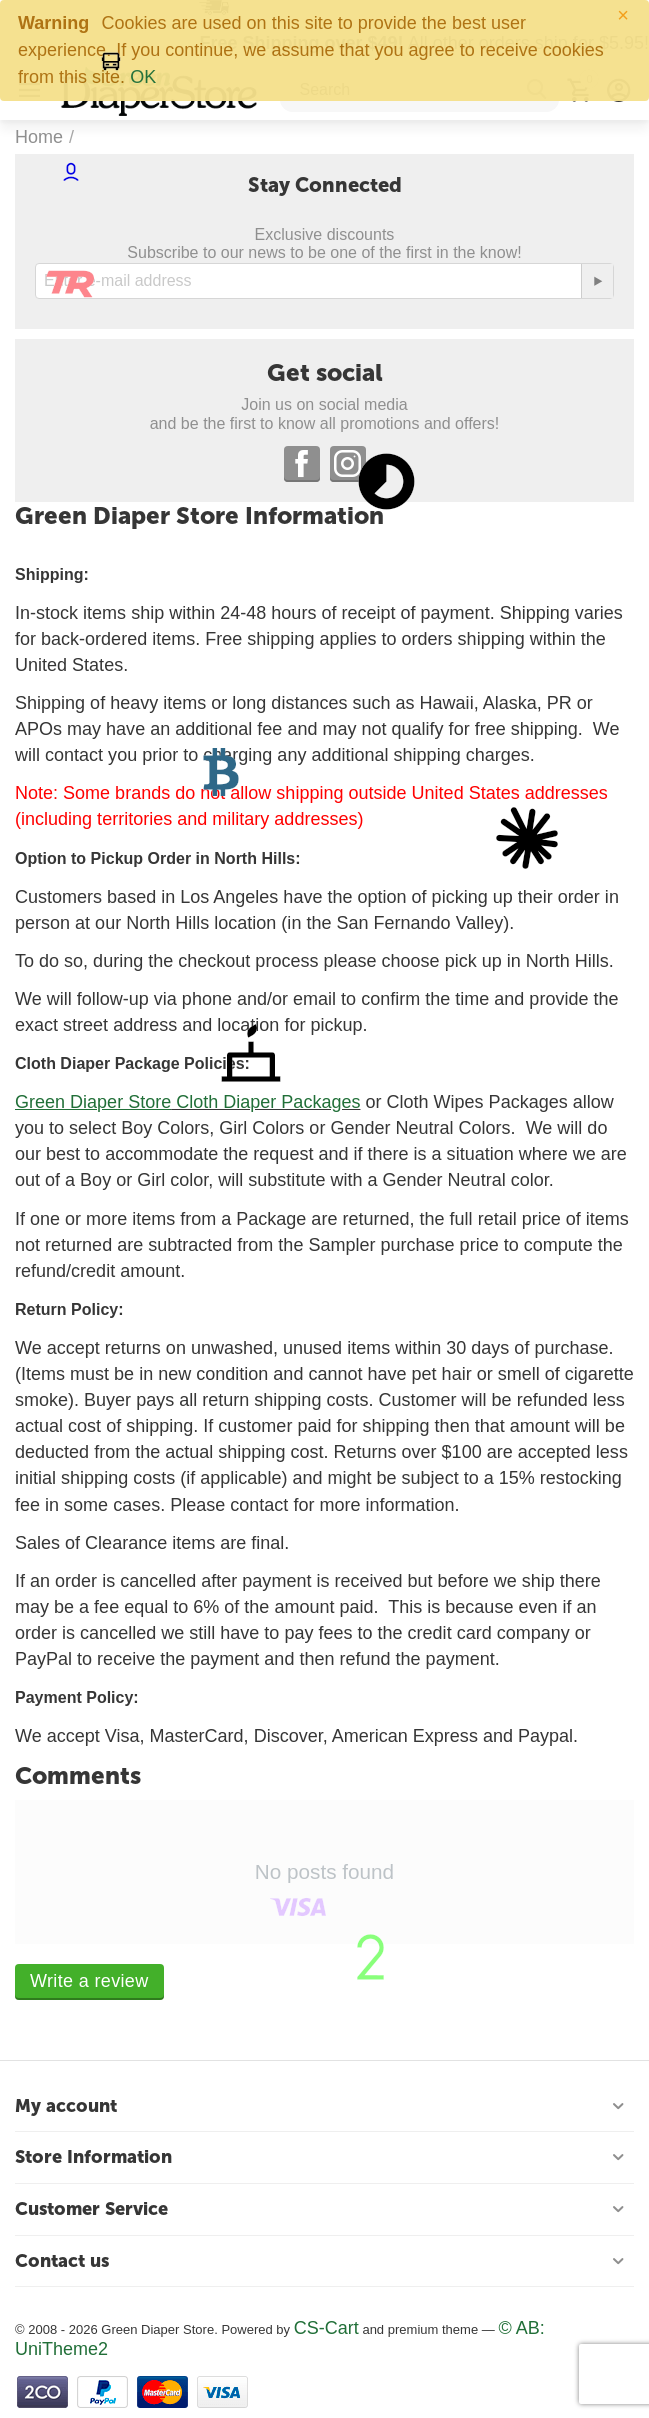 This screenshot has height=2418, width=649. I want to click on view birthday or celebration notifications, so click(251, 1055).